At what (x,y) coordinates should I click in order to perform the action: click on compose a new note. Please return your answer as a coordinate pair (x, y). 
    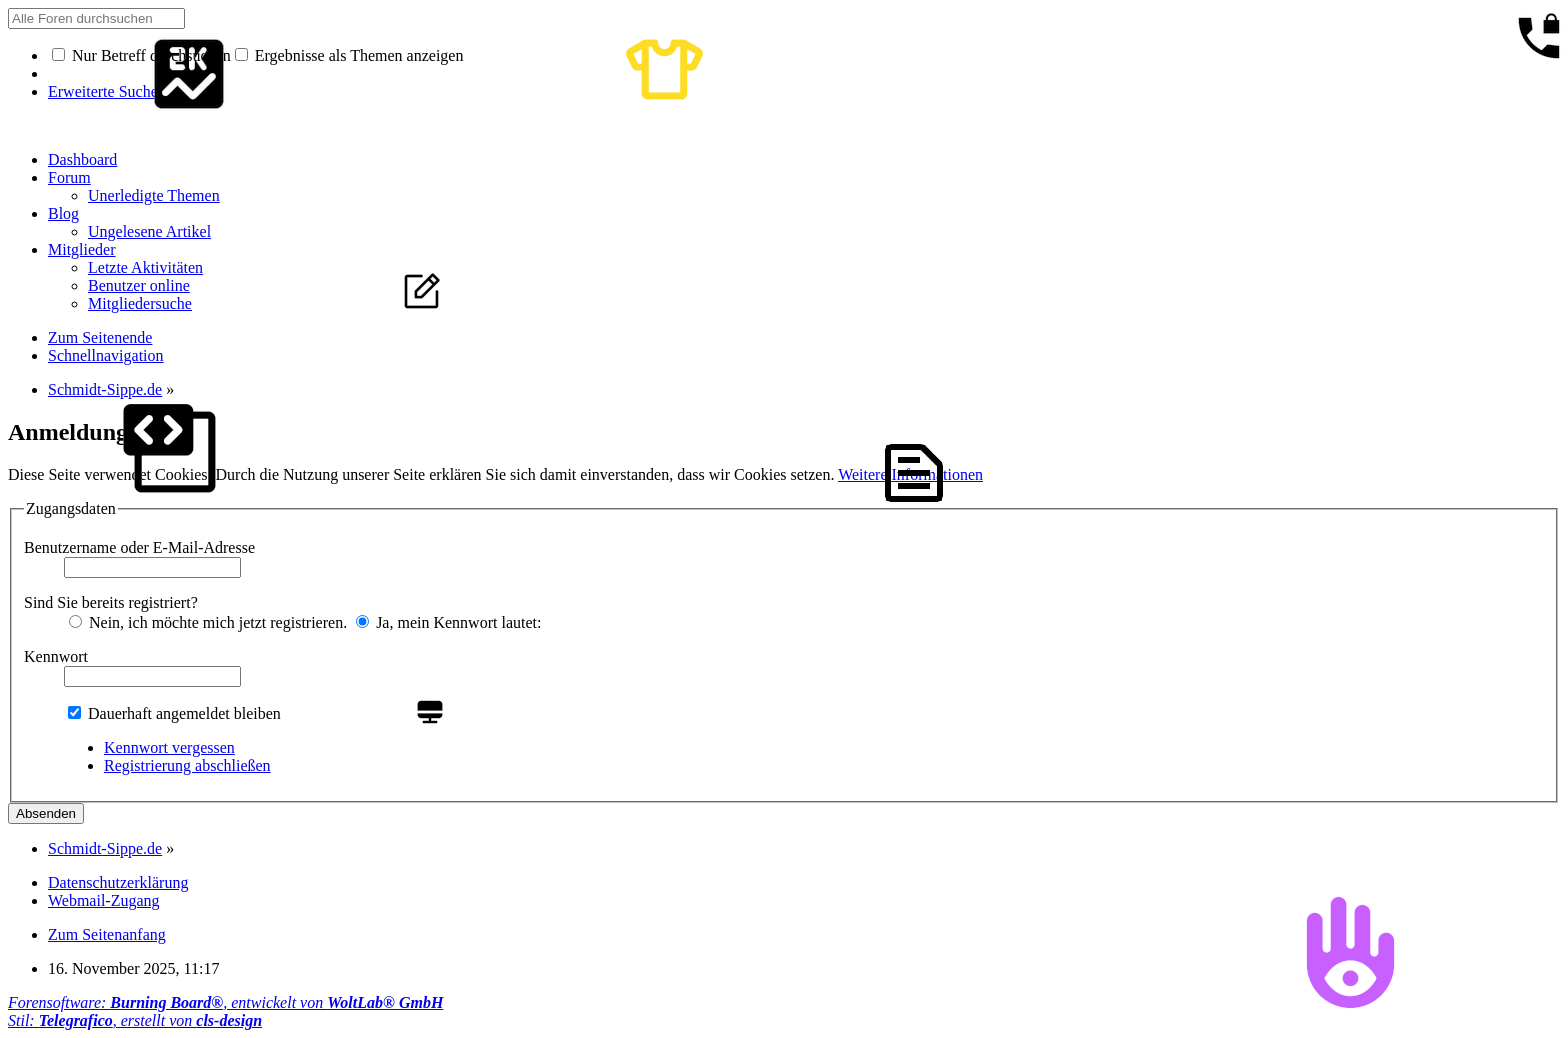
    Looking at the image, I should click on (421, 291).